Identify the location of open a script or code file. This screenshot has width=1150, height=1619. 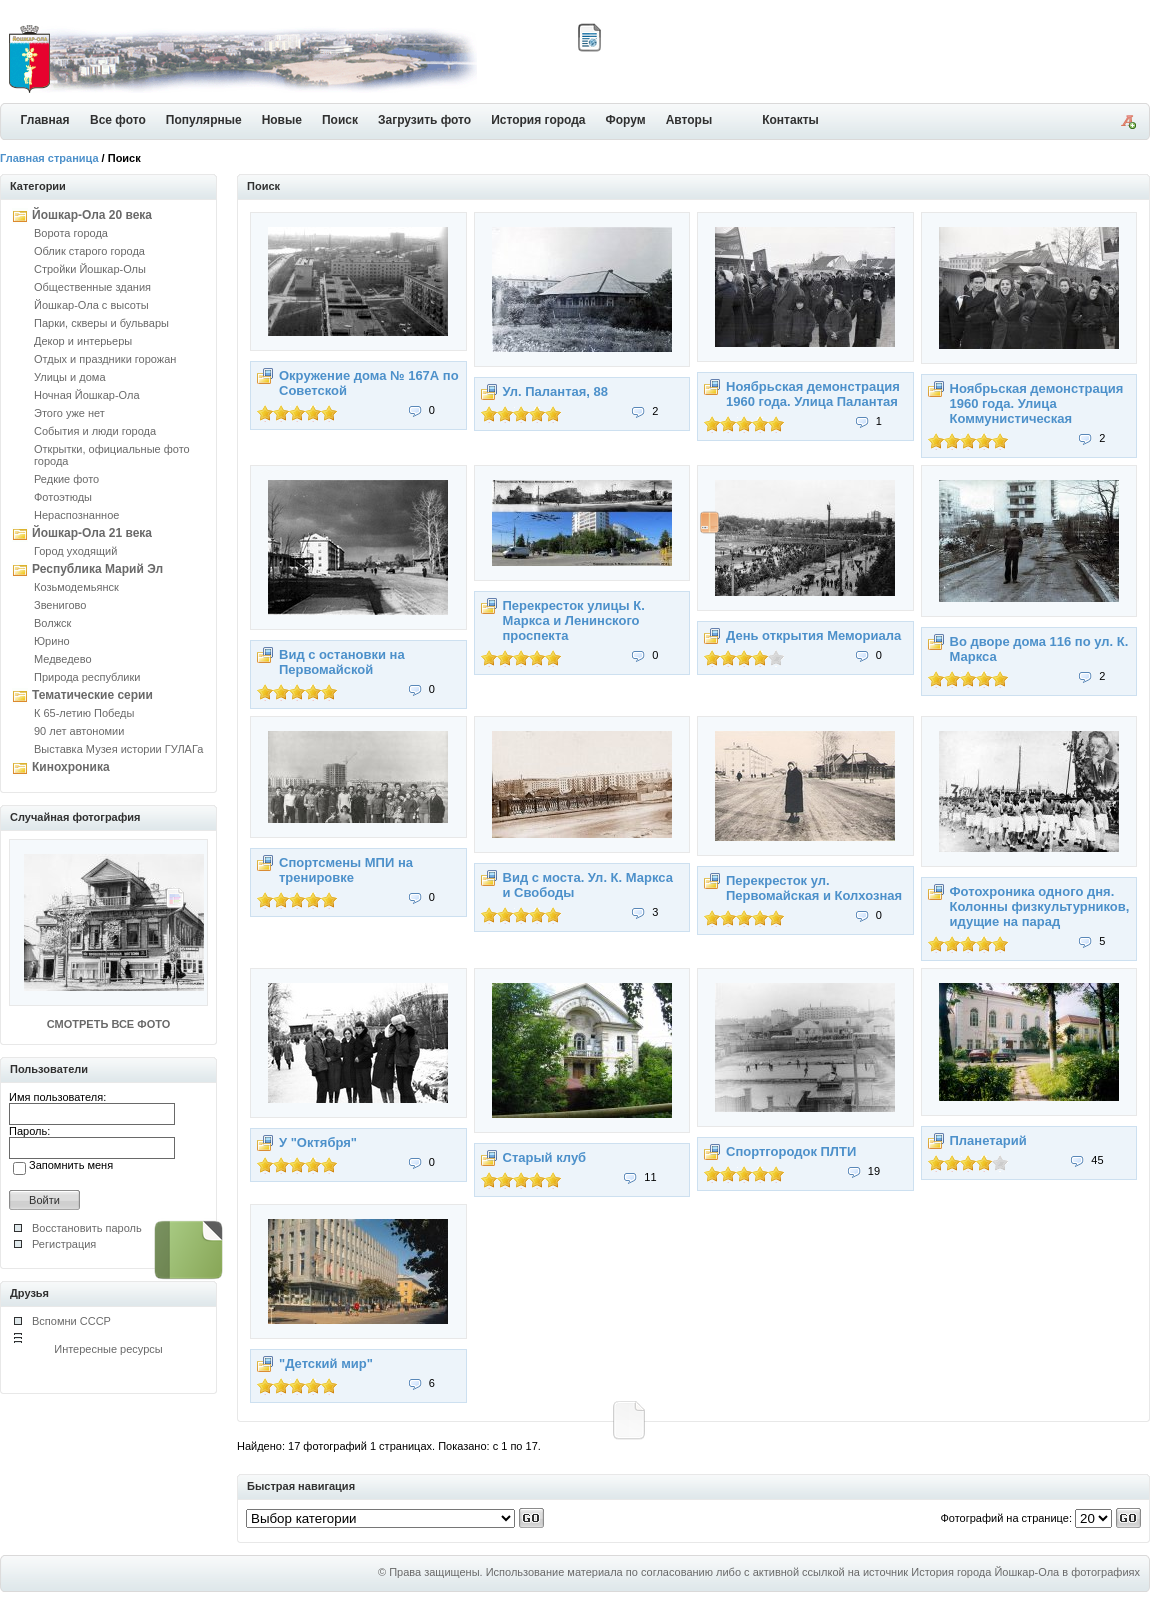
(175, 898).